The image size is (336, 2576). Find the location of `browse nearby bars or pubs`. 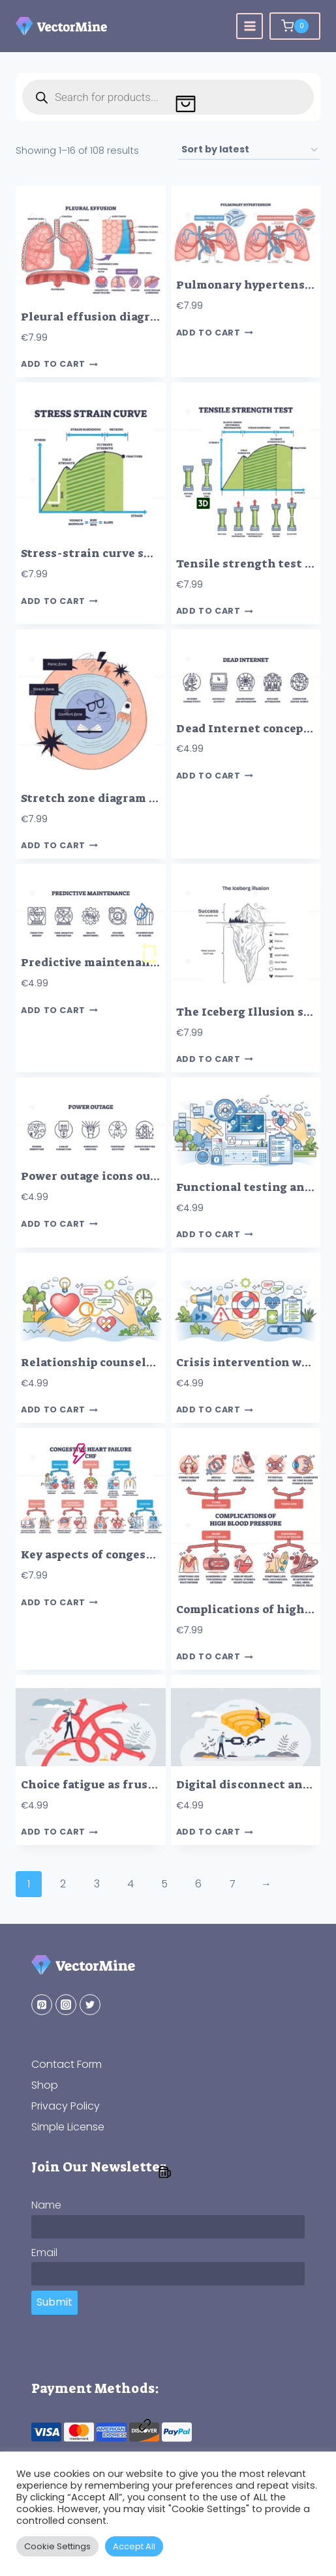

browse nearby bars or pubs is located at coordinates (164, 2172).